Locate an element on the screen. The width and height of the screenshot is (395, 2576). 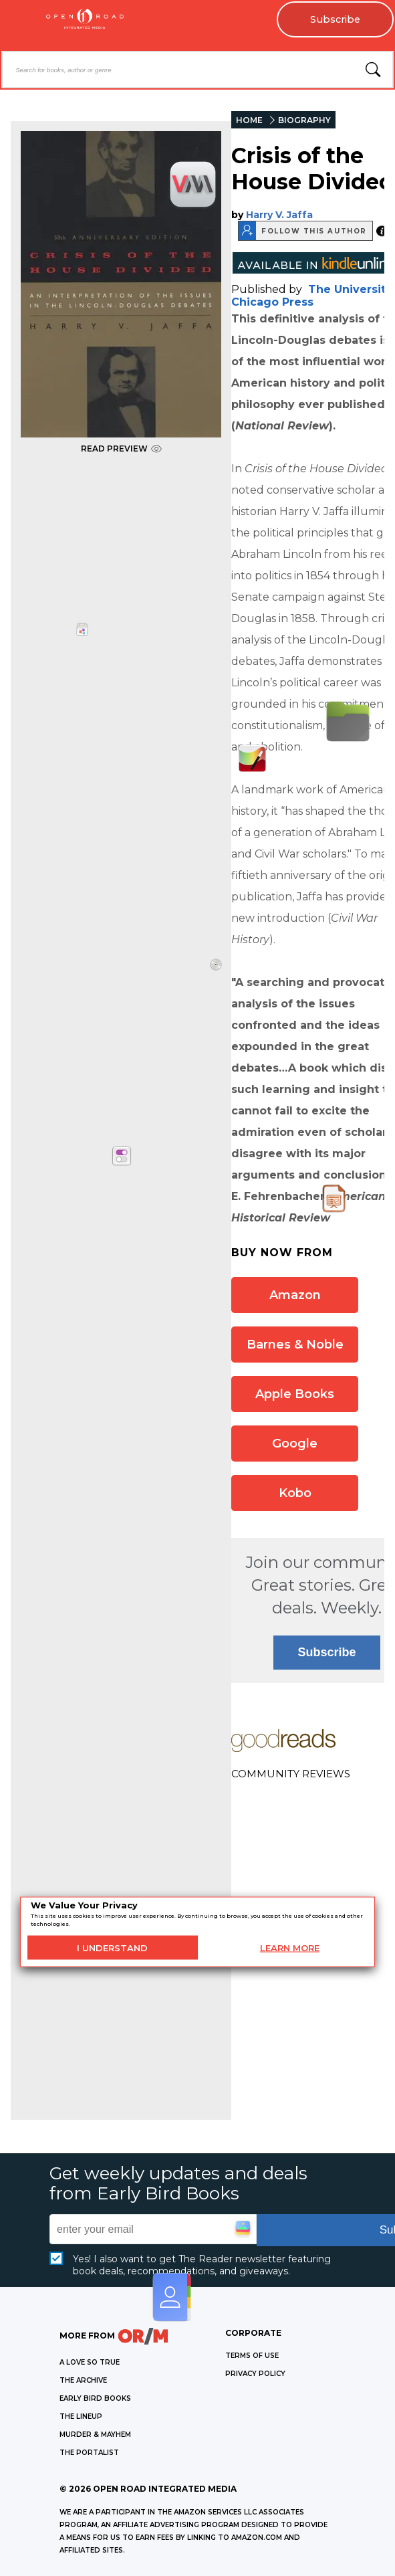
launch winetricks application is located at coordinates (252, 758).